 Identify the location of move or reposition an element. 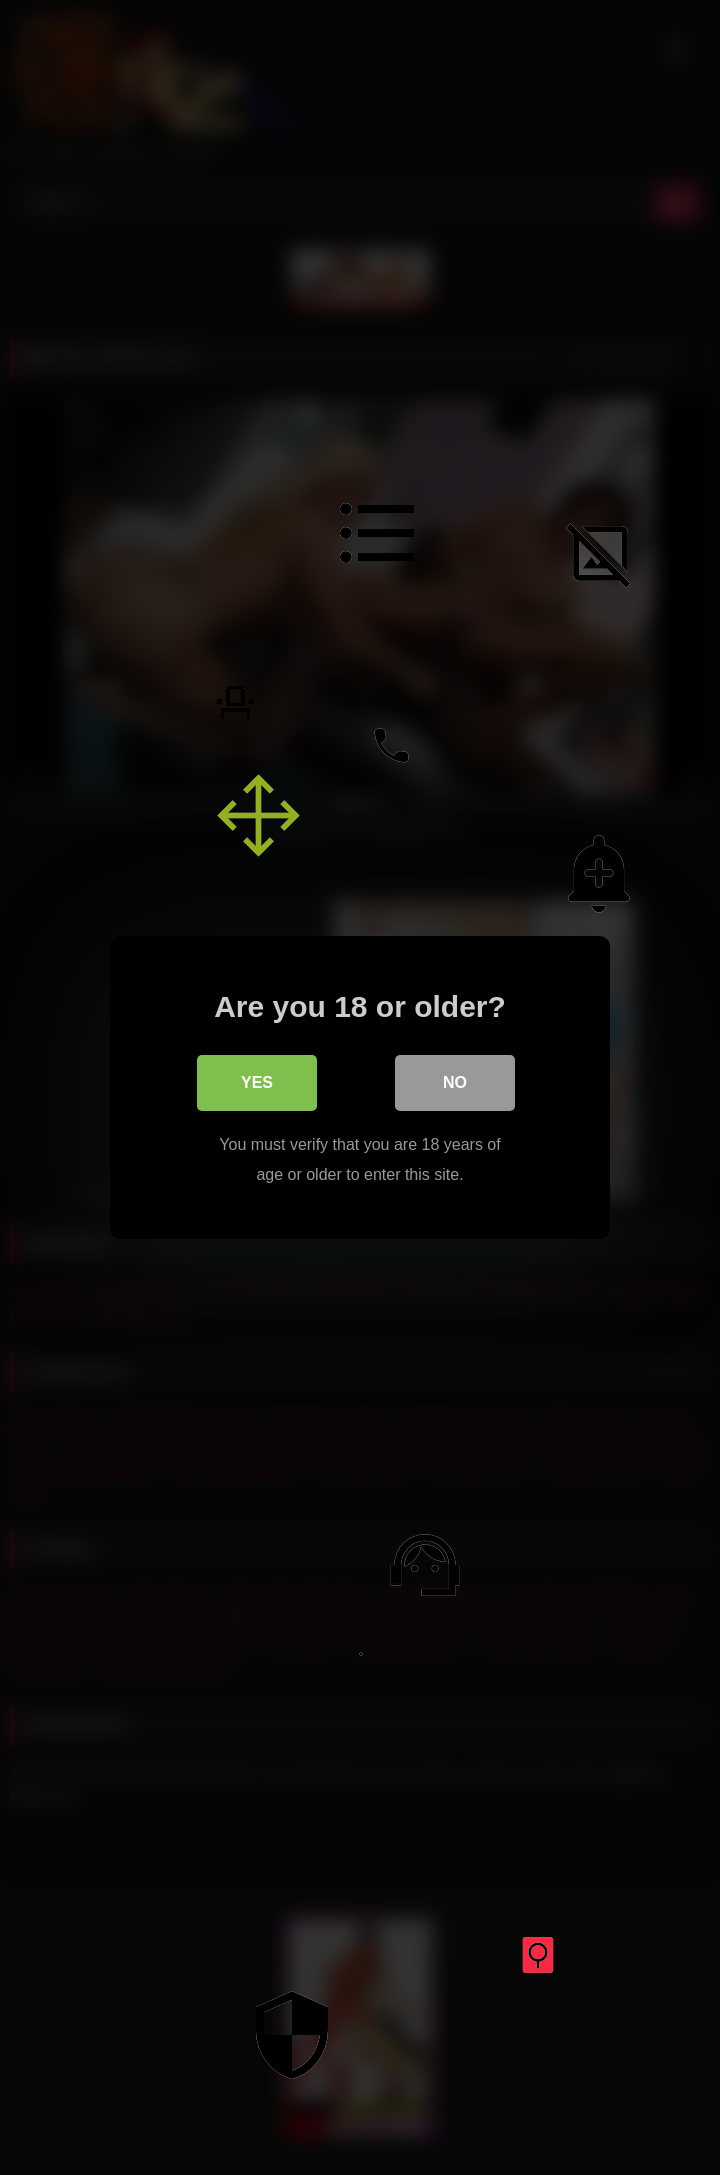
(258, 815).